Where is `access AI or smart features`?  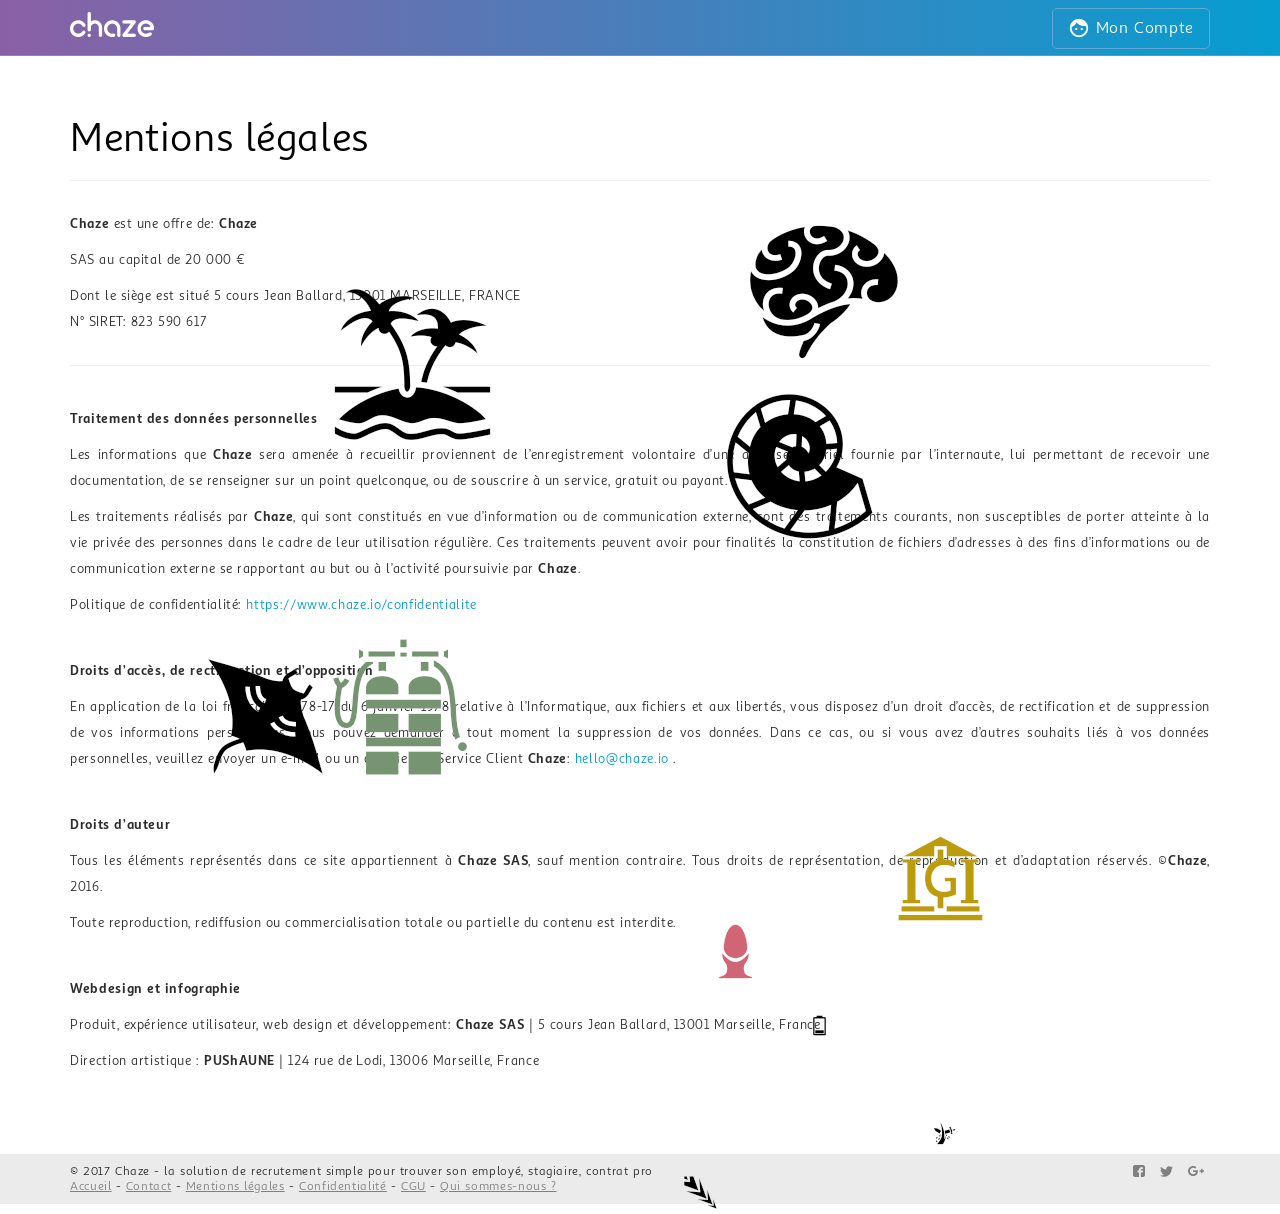 access AI or smart features is located at coordinates (823, 288).